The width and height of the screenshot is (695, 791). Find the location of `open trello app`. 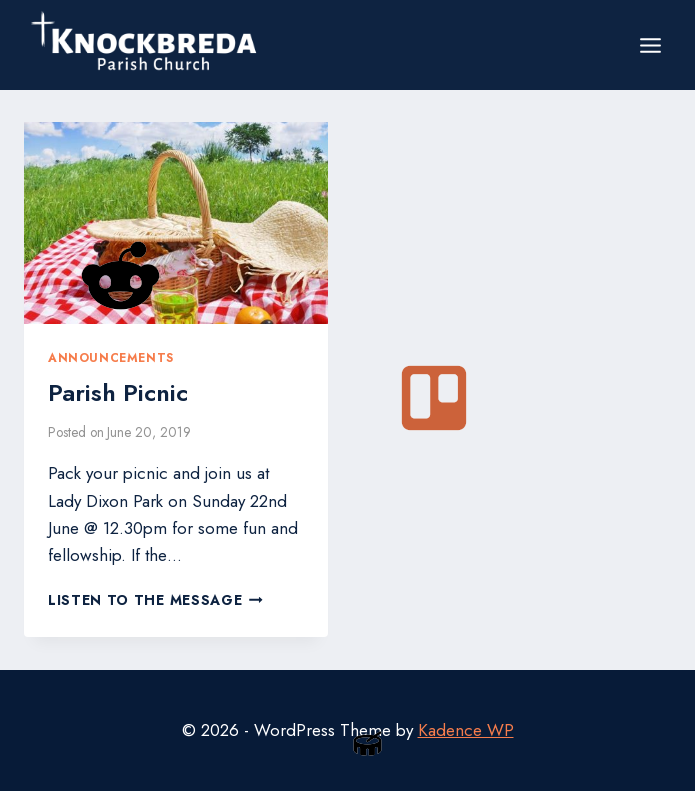

open trello app is located at coordinates (434, 398).